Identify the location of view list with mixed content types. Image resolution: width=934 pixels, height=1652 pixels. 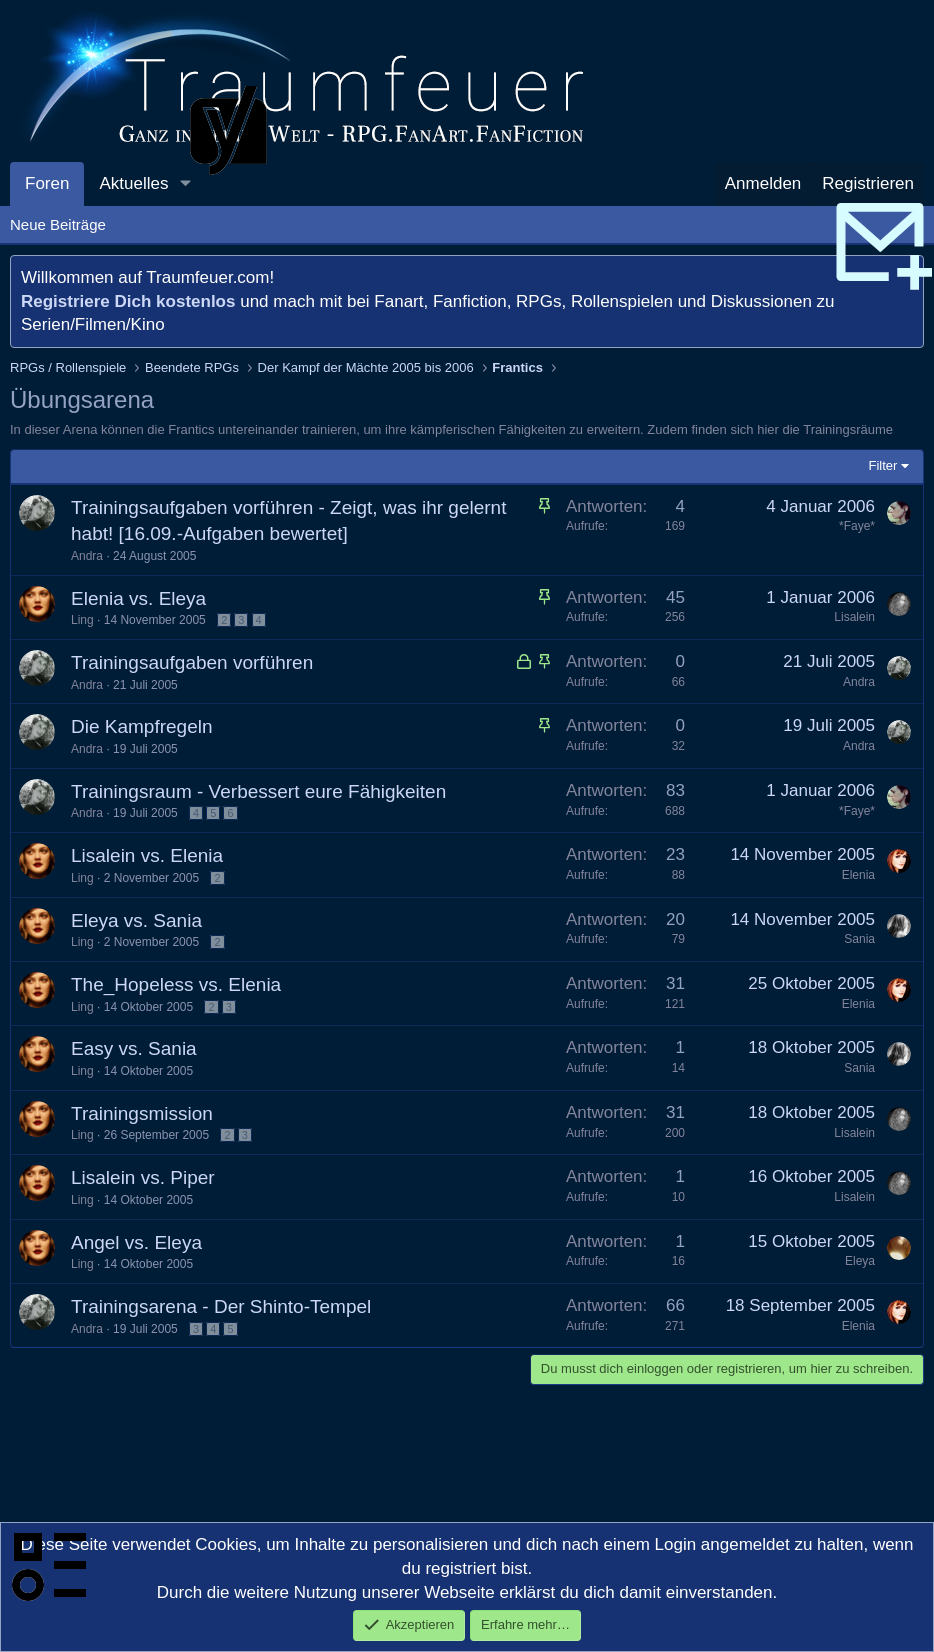
(50, 1565).